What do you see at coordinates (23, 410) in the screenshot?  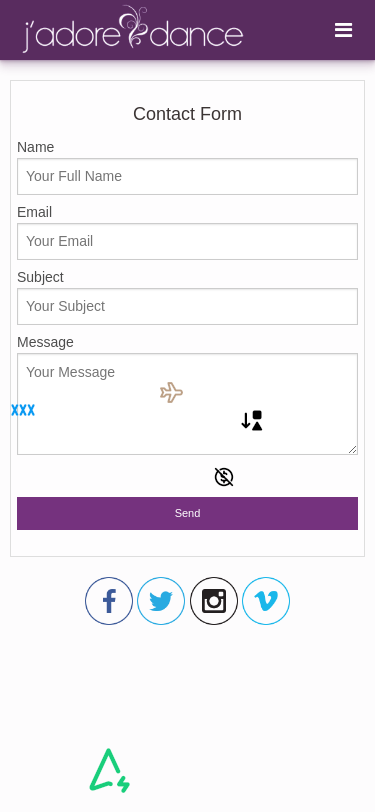 I see `indicates adult or mature content rating` at bounding box center [23, 410].